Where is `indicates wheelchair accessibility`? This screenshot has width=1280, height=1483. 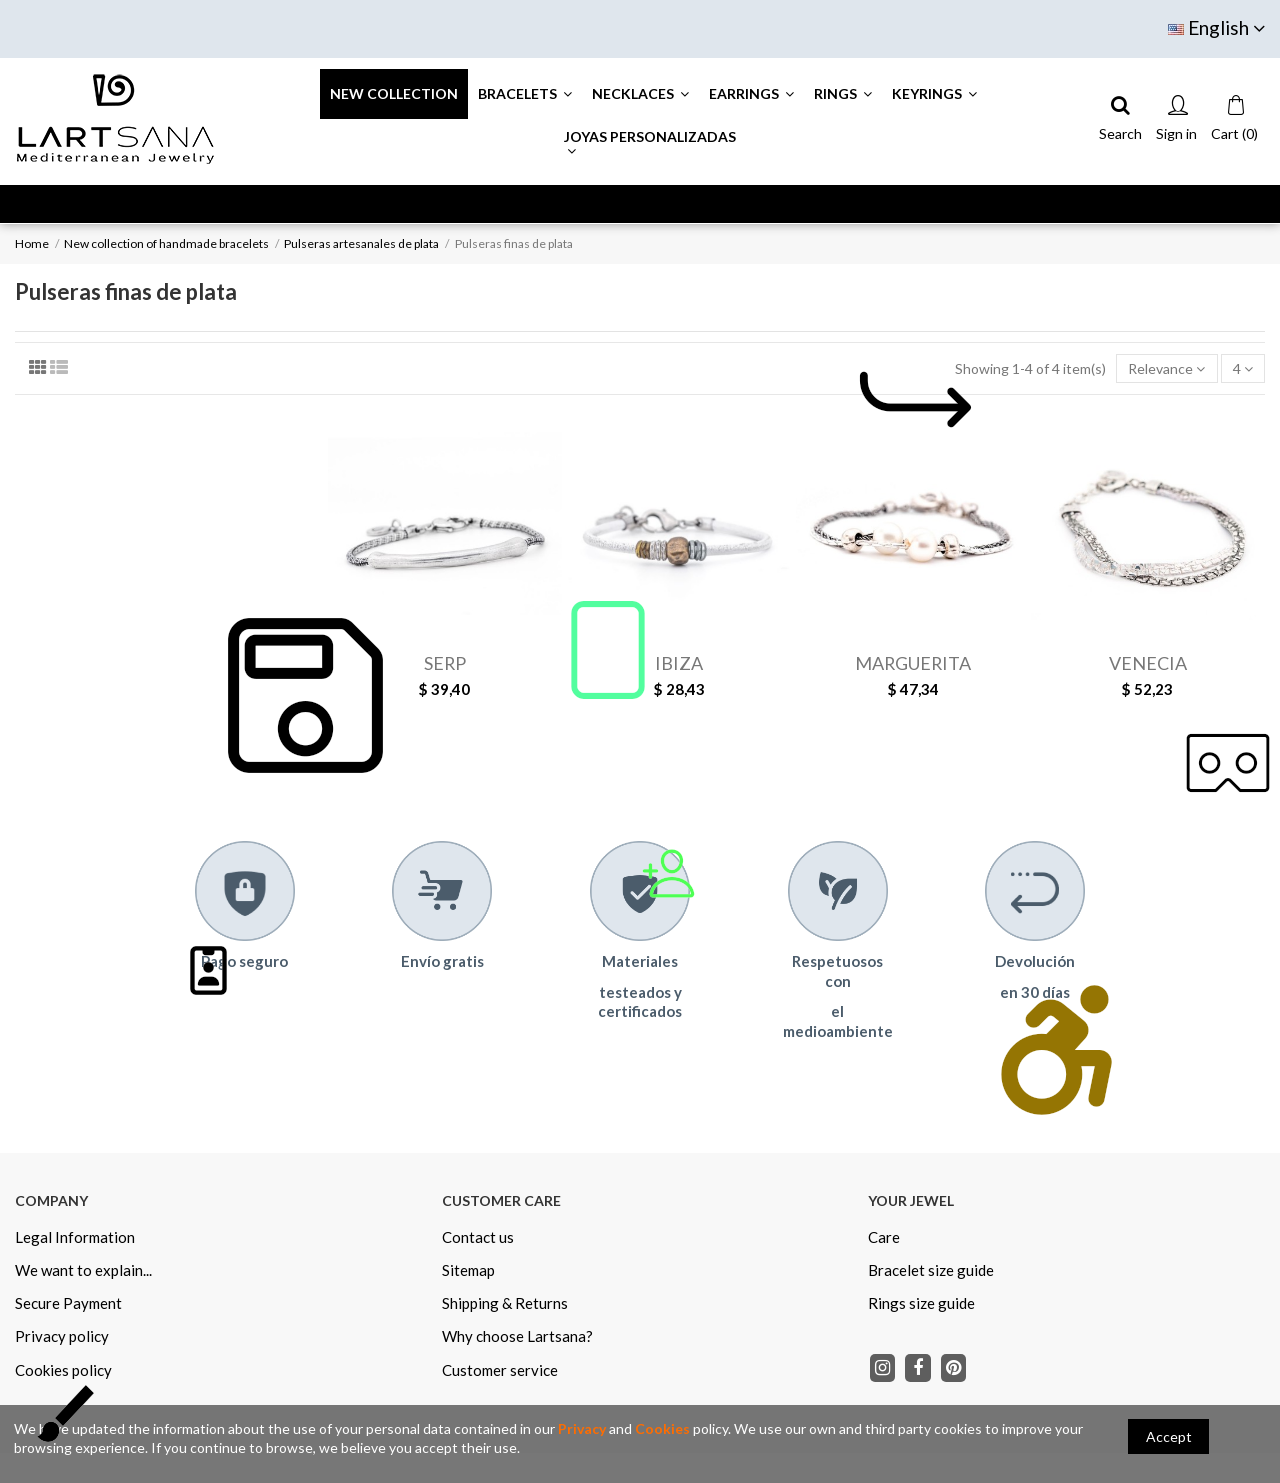
indicates wheelchair accessibility is located at coordinates (1058, 1050).